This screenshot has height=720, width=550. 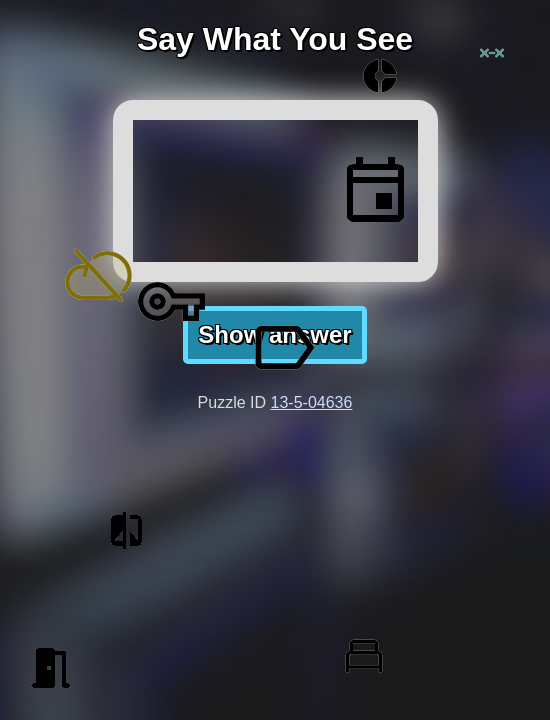 What do you see at coordinates (364, 656) in the screenshot?
I see `select single bed accommodation` at bounding box center [364, 656].